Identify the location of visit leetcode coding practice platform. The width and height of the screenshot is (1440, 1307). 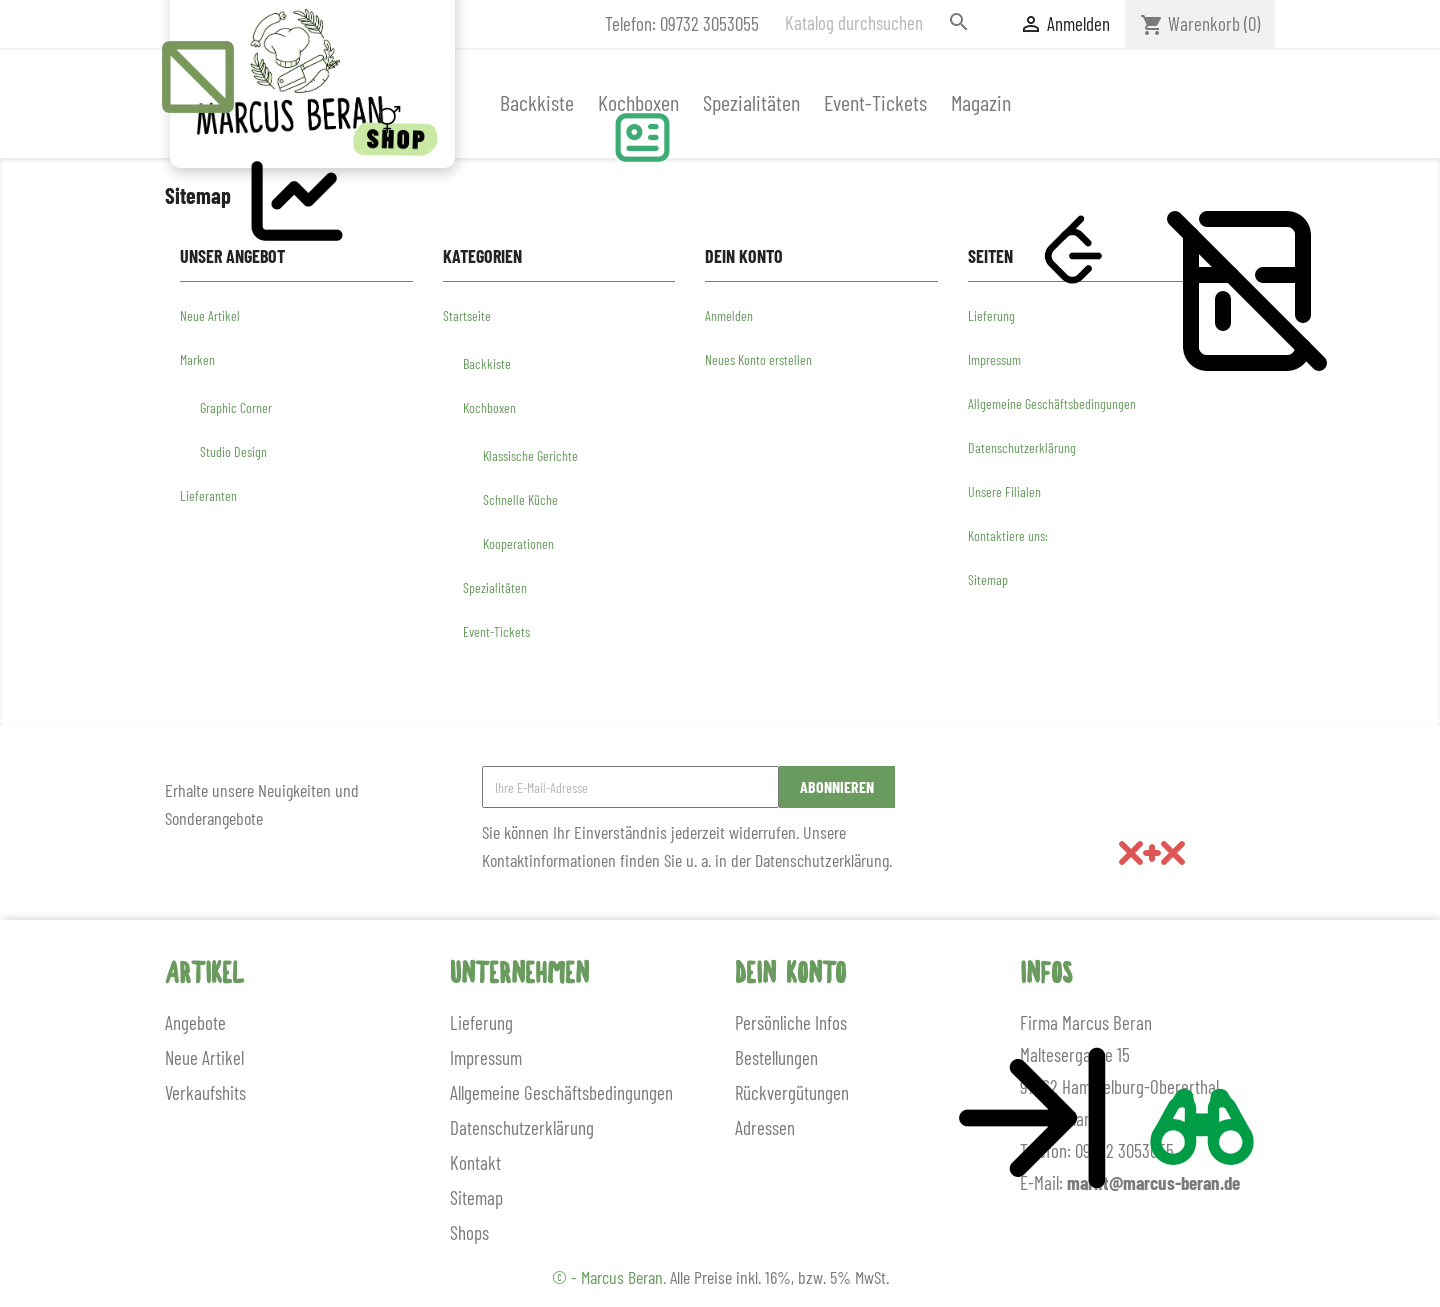
(1072, 252).